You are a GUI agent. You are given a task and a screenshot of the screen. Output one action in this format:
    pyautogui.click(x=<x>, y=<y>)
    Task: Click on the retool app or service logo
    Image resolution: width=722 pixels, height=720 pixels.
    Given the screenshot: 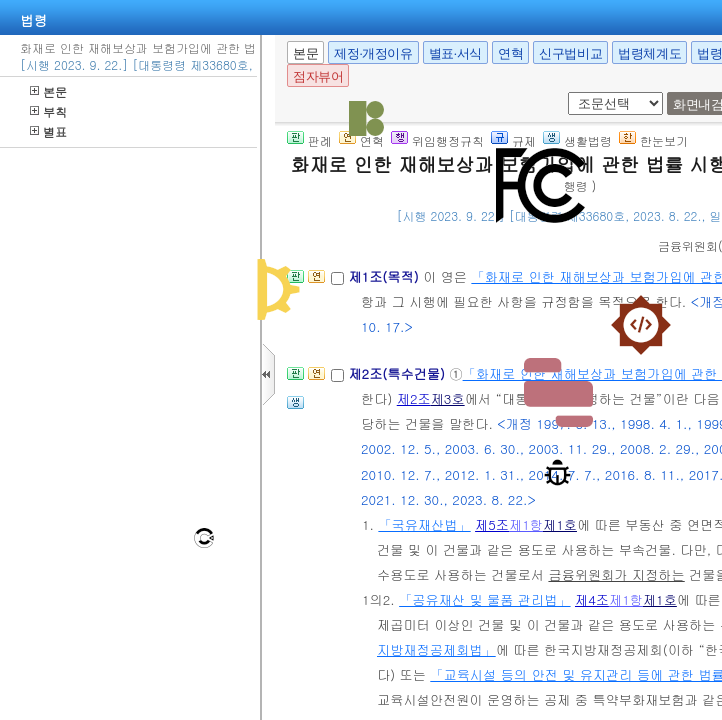 What is the action you would take?
    pyautogui.click(x=558, y=392)
    